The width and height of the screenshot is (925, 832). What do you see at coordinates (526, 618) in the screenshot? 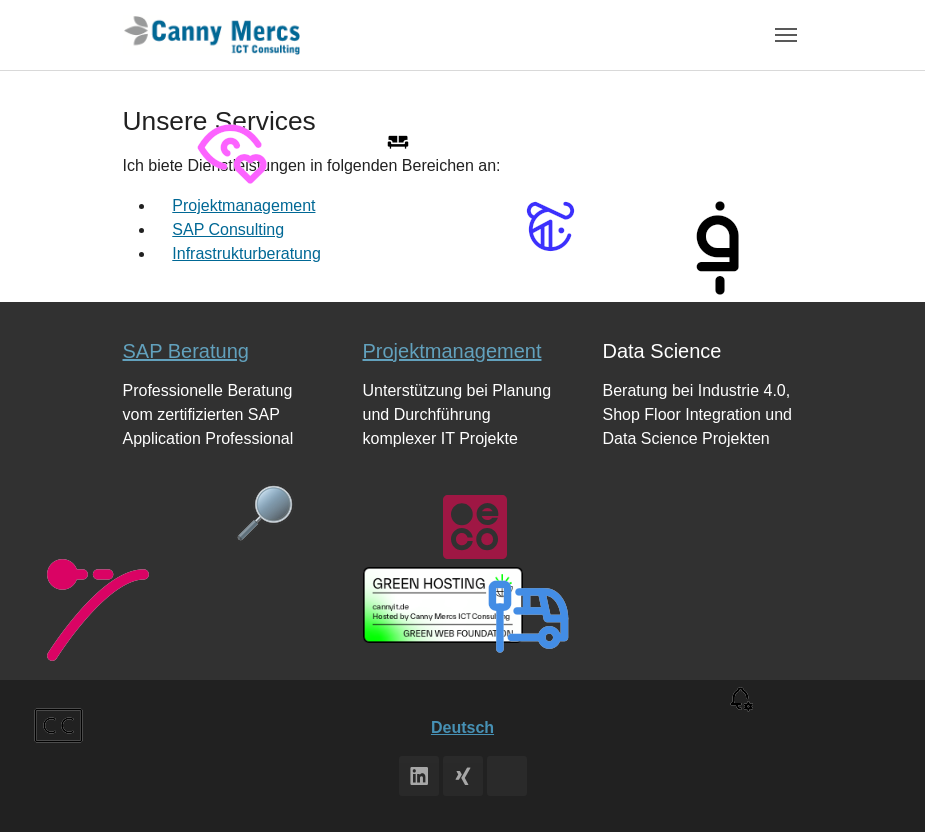
I see `find nearby bus stops` at bounding box center [526, 618].